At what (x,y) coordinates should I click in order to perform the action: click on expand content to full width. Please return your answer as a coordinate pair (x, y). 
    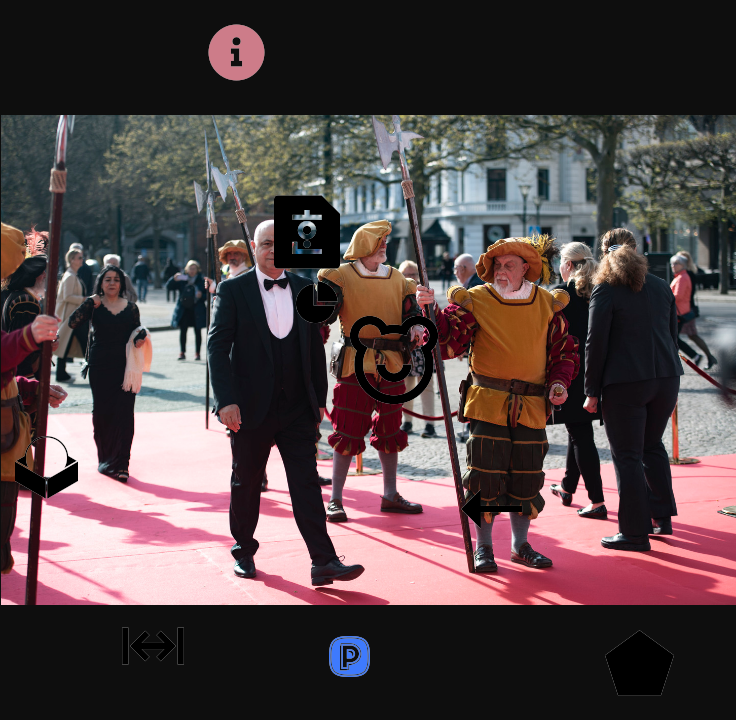
    Looking at the image, I should click on (153, 646).